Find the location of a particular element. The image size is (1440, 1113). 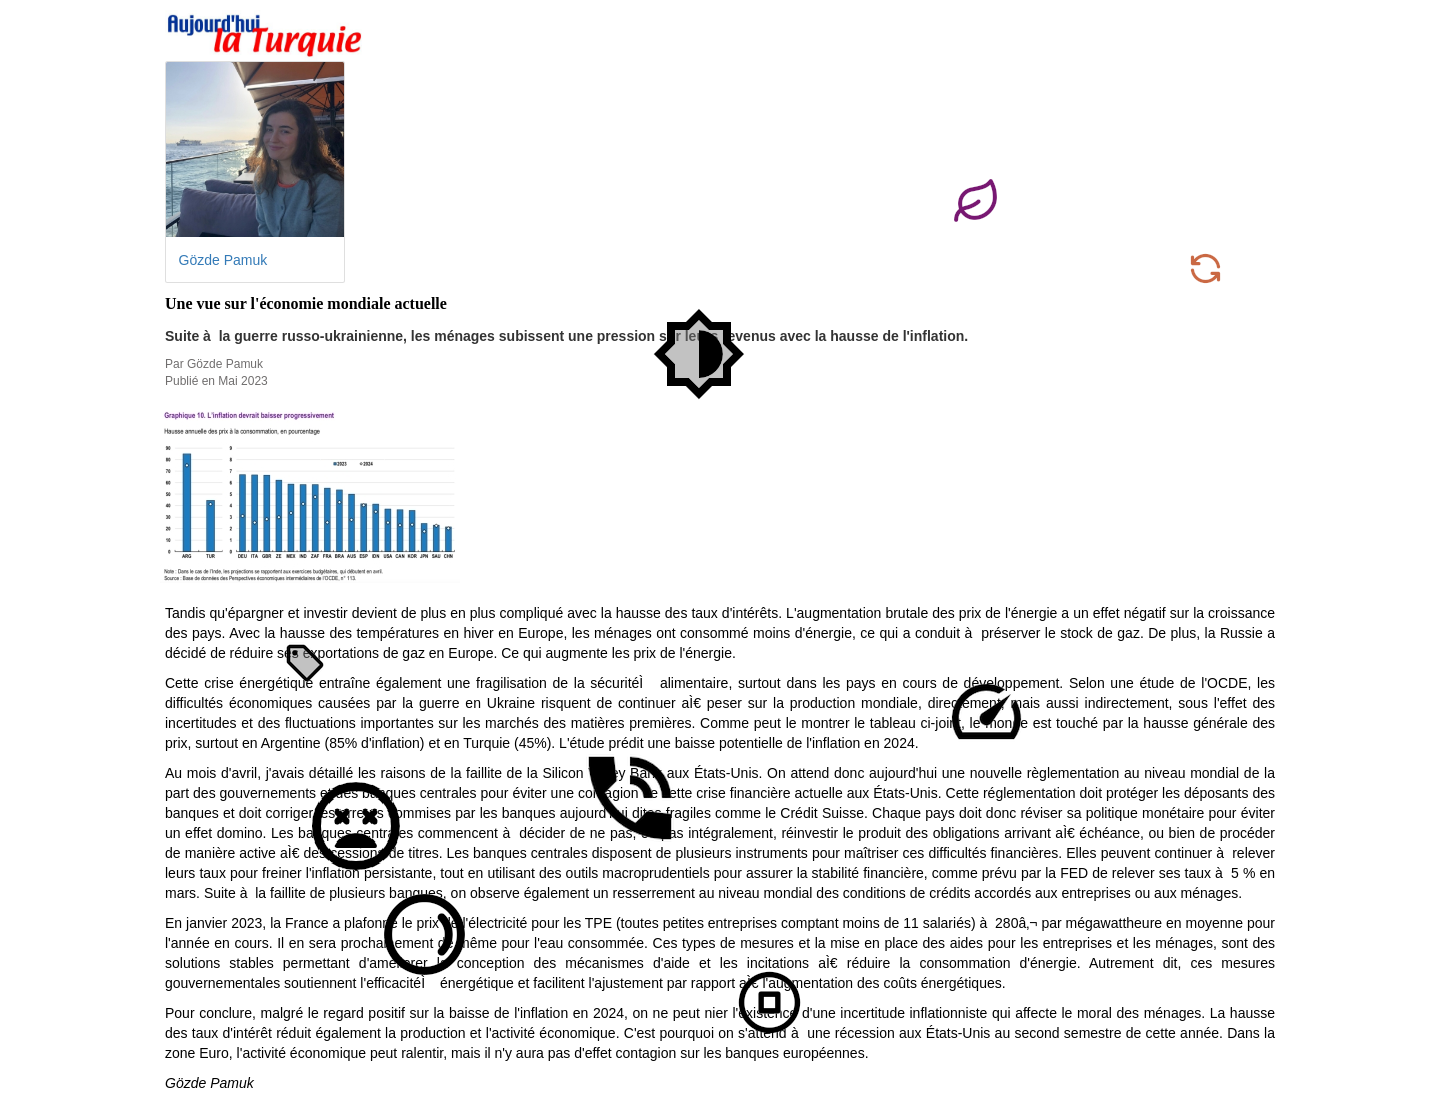

stop media playback is located at coordinates (769, 1002).